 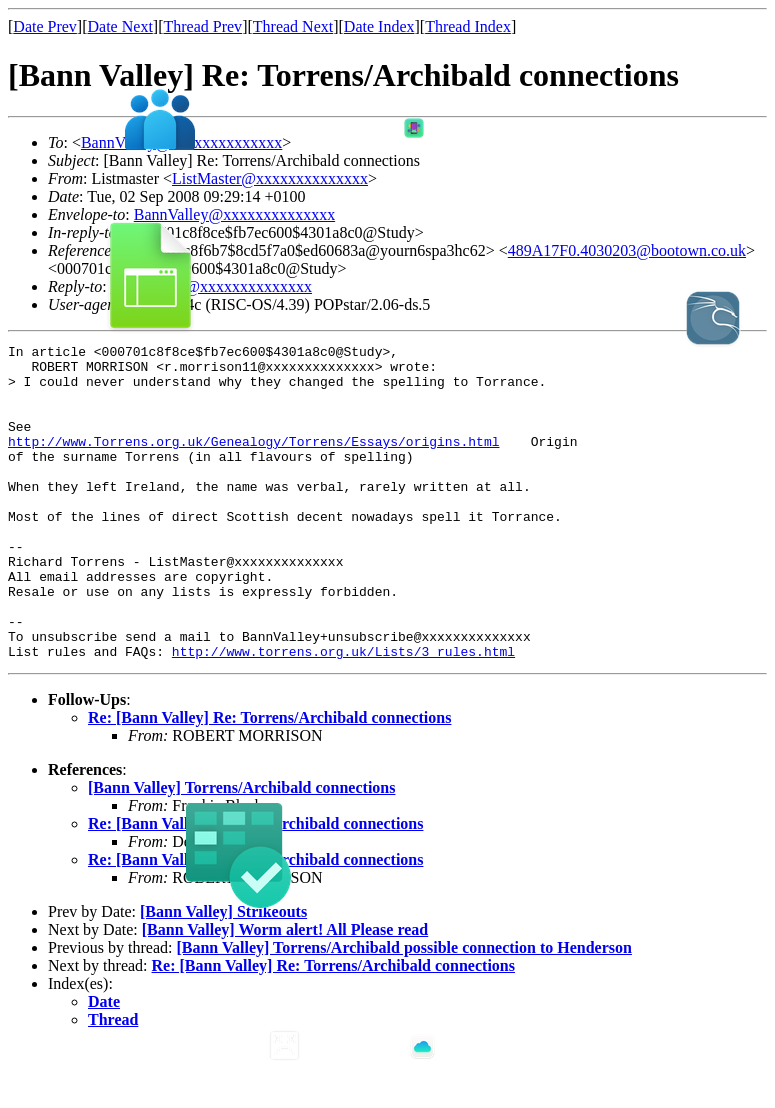 What do you see at coordinates (713, 318) in the screenshot?
I see `launch kali linux application` at bounding box center [713, 318].